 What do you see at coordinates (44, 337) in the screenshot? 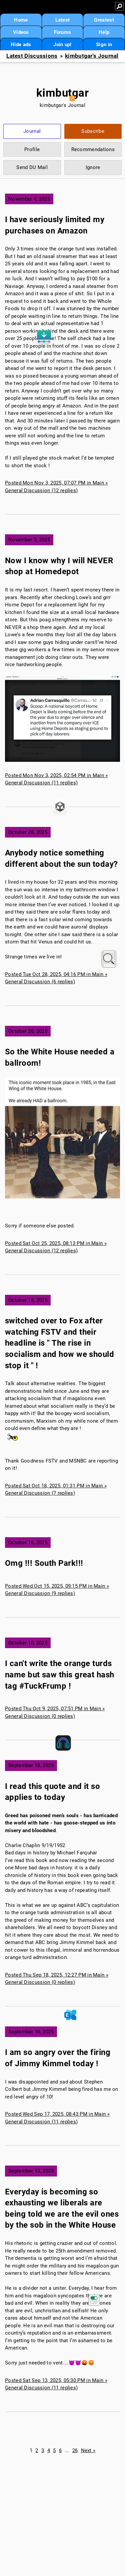
I see `open the ubiquity installer application` at bounding box center [44, 337].